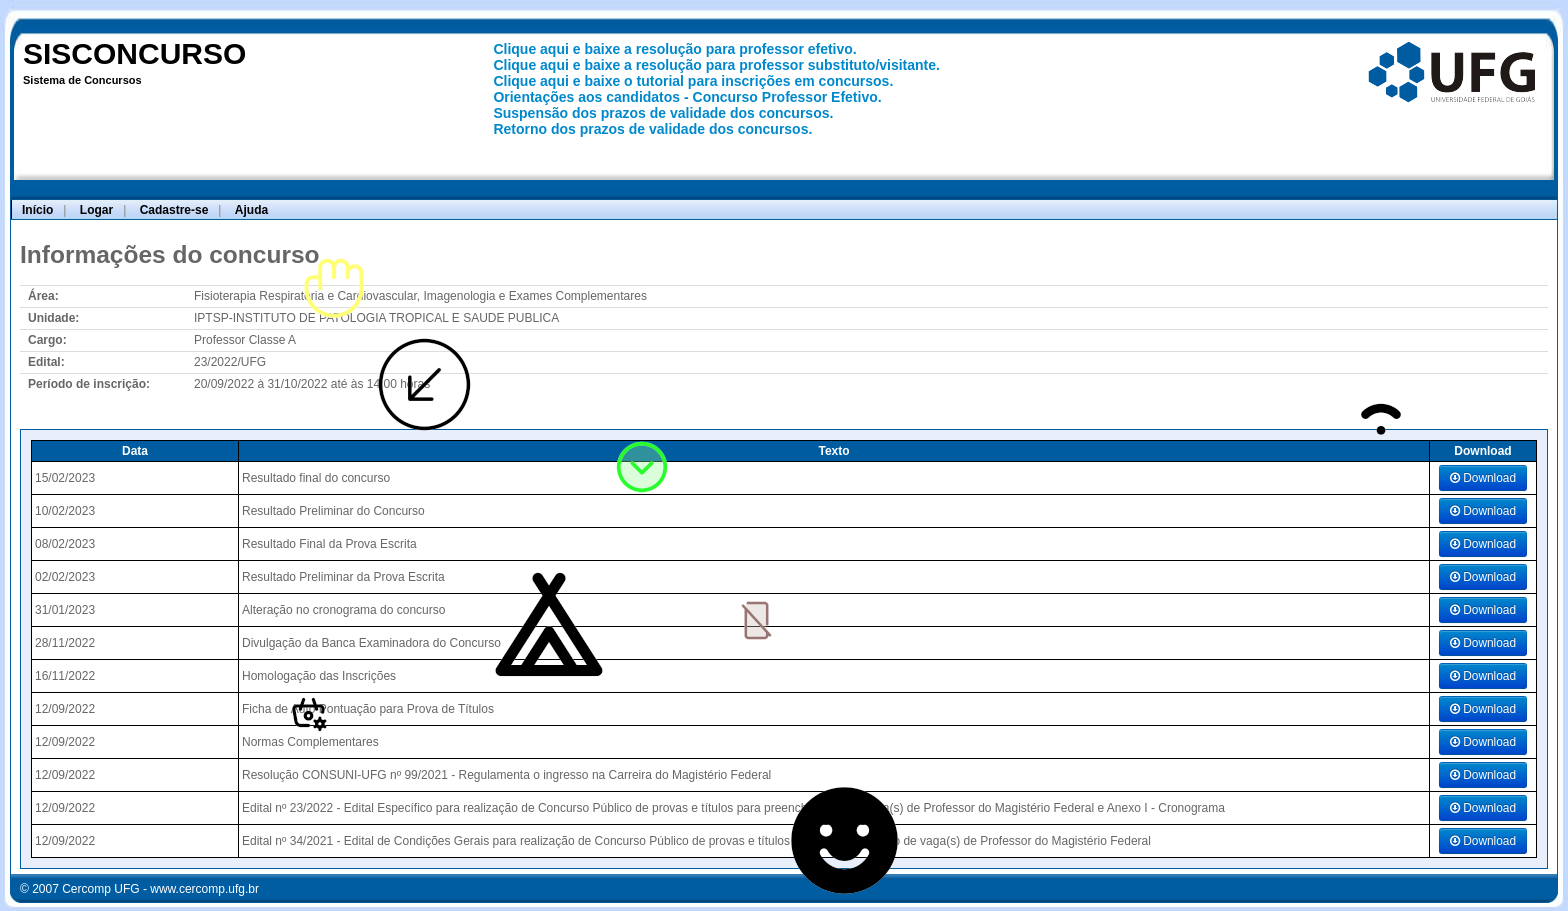  Describe the element at coordinates (334, 280) in the screenshot. I see `drag to reorder or move an item` at that location.